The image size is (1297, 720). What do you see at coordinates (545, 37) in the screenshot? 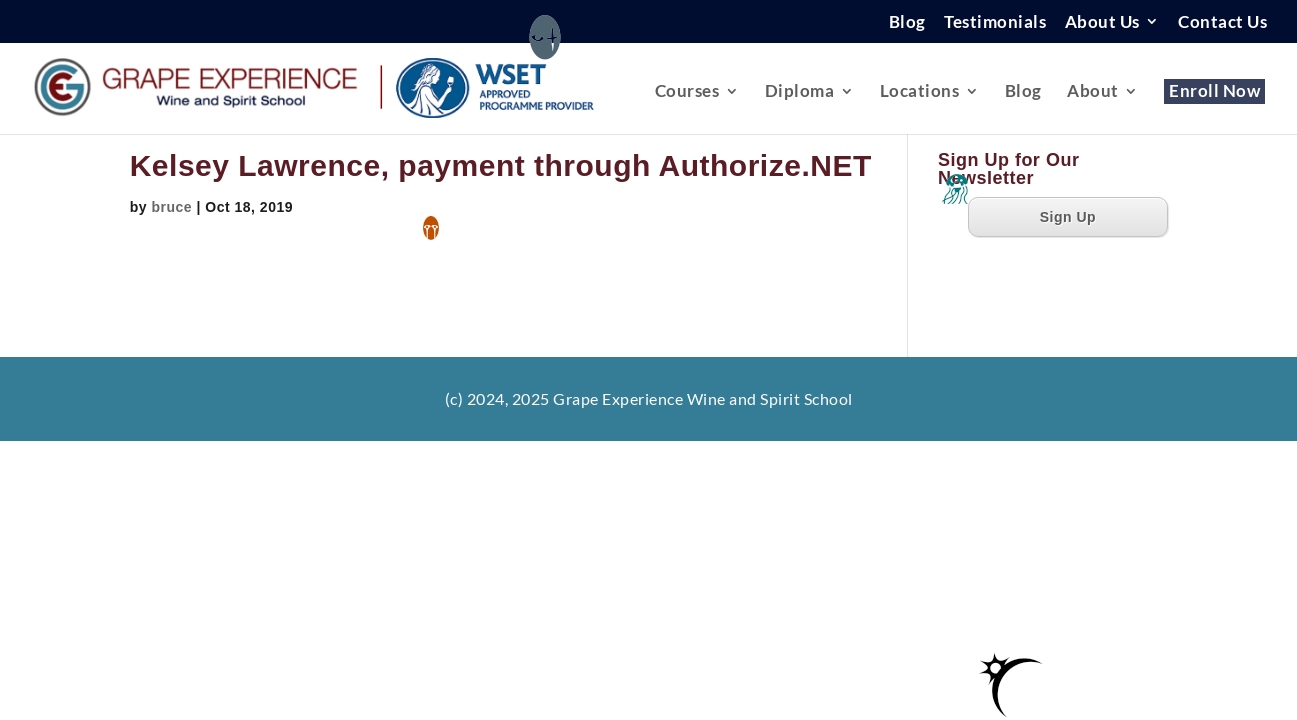
I see `select a cyclops or one-eyed character` at bounding box center [545, 37].